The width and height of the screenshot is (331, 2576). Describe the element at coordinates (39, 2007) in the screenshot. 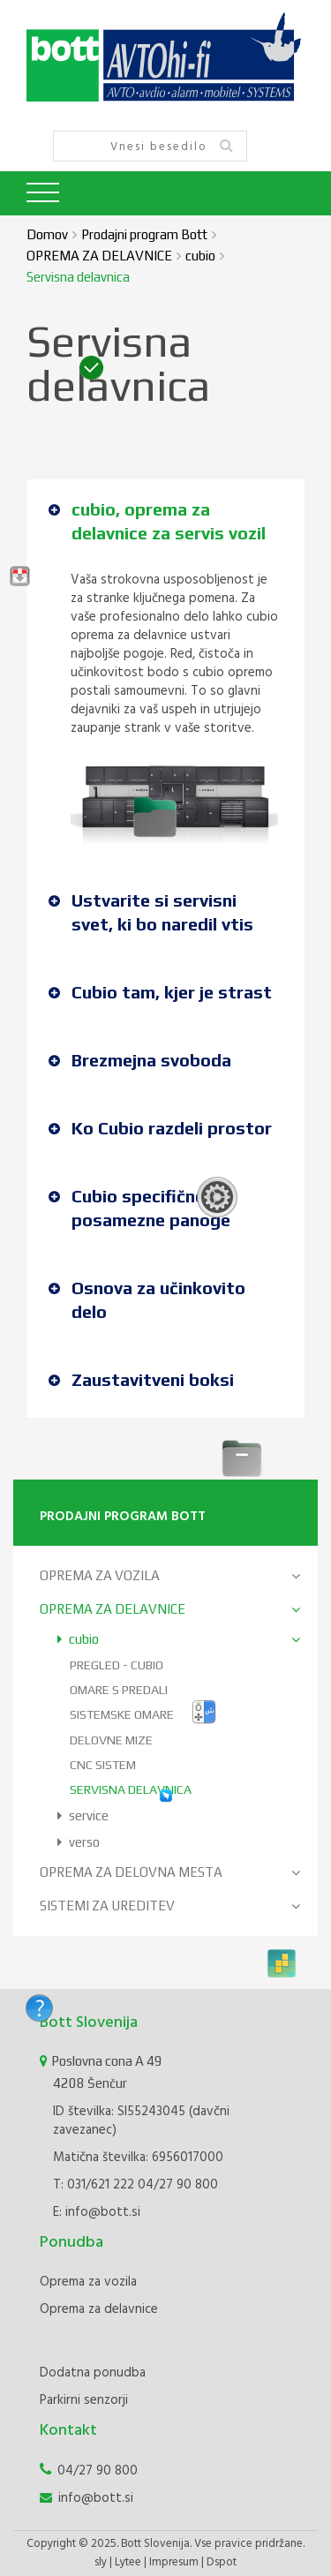

I see `open help documentation` at that location.